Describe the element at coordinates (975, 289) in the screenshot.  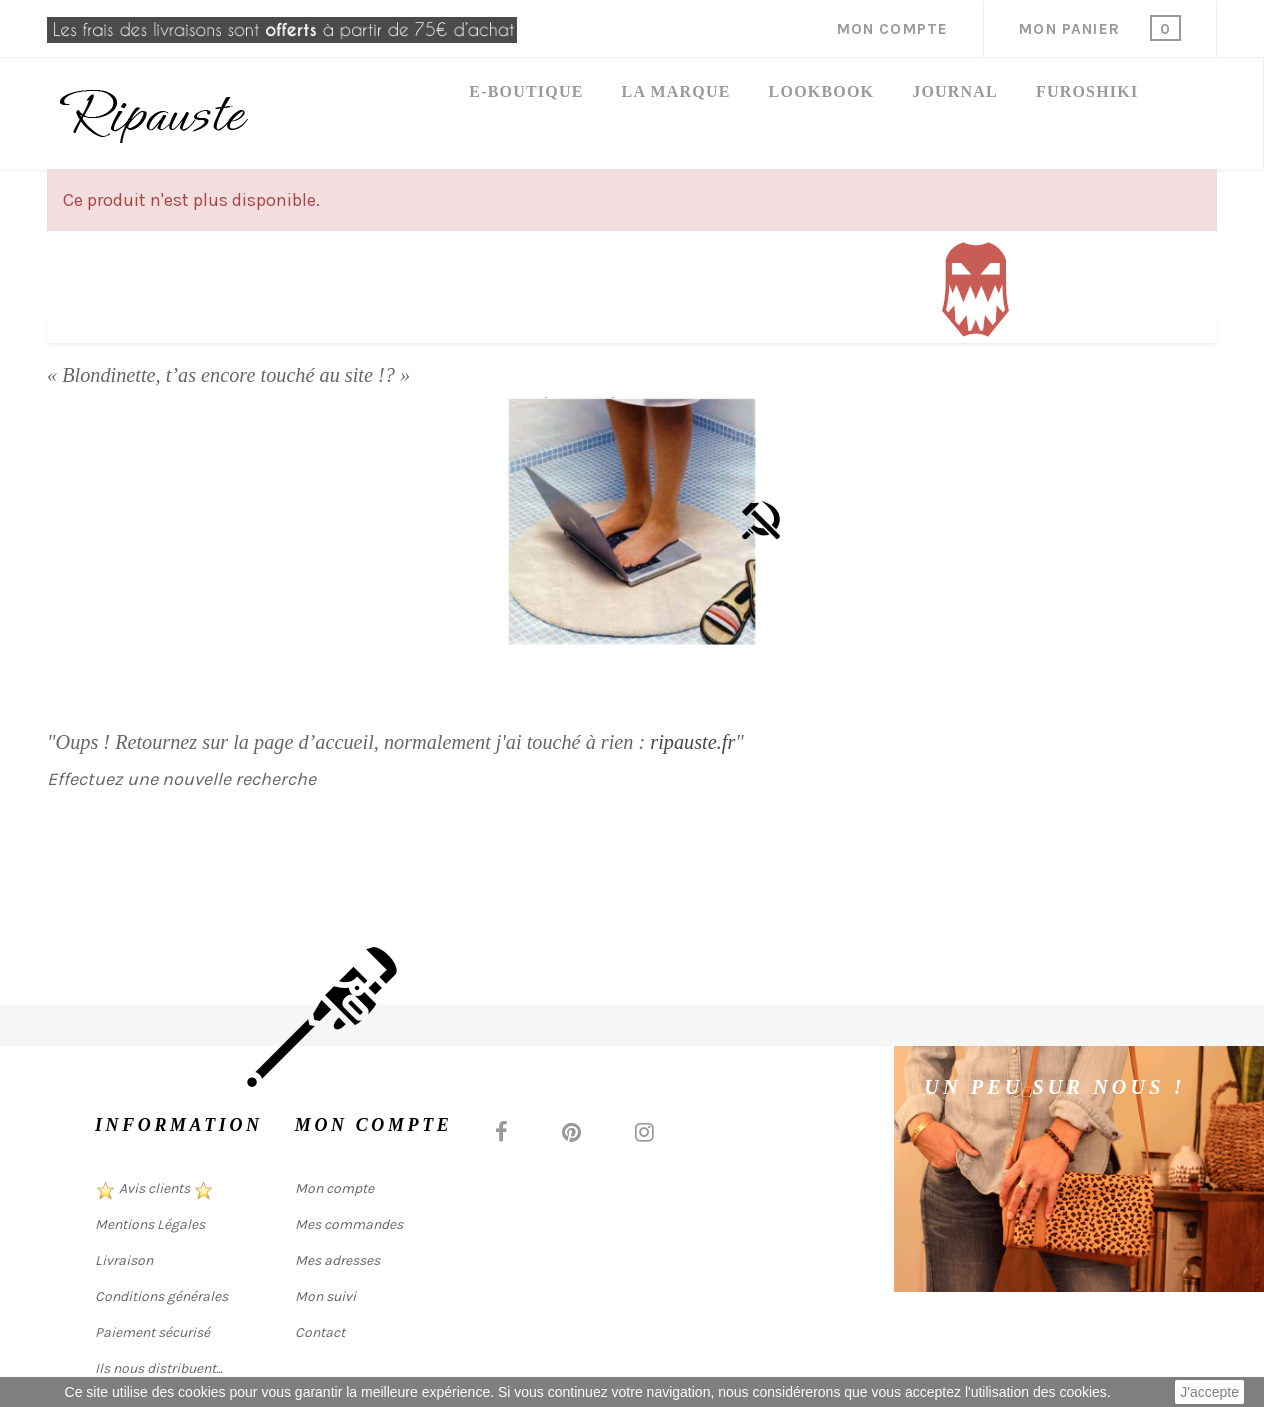
I see `select a trap or hazard in a game interface` at that location.